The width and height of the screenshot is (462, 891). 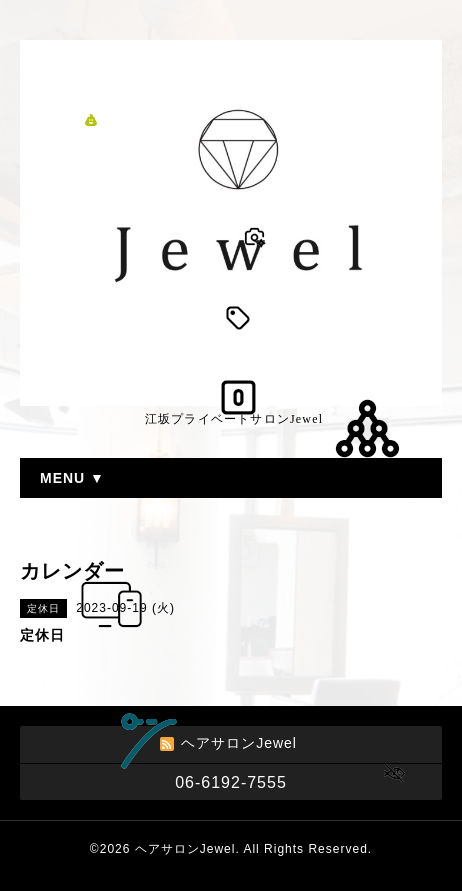 What do you see at coordinates (238, 397) in the screenshot?
I see `indicates zero items or empty count` at bounding box center [238, 397].